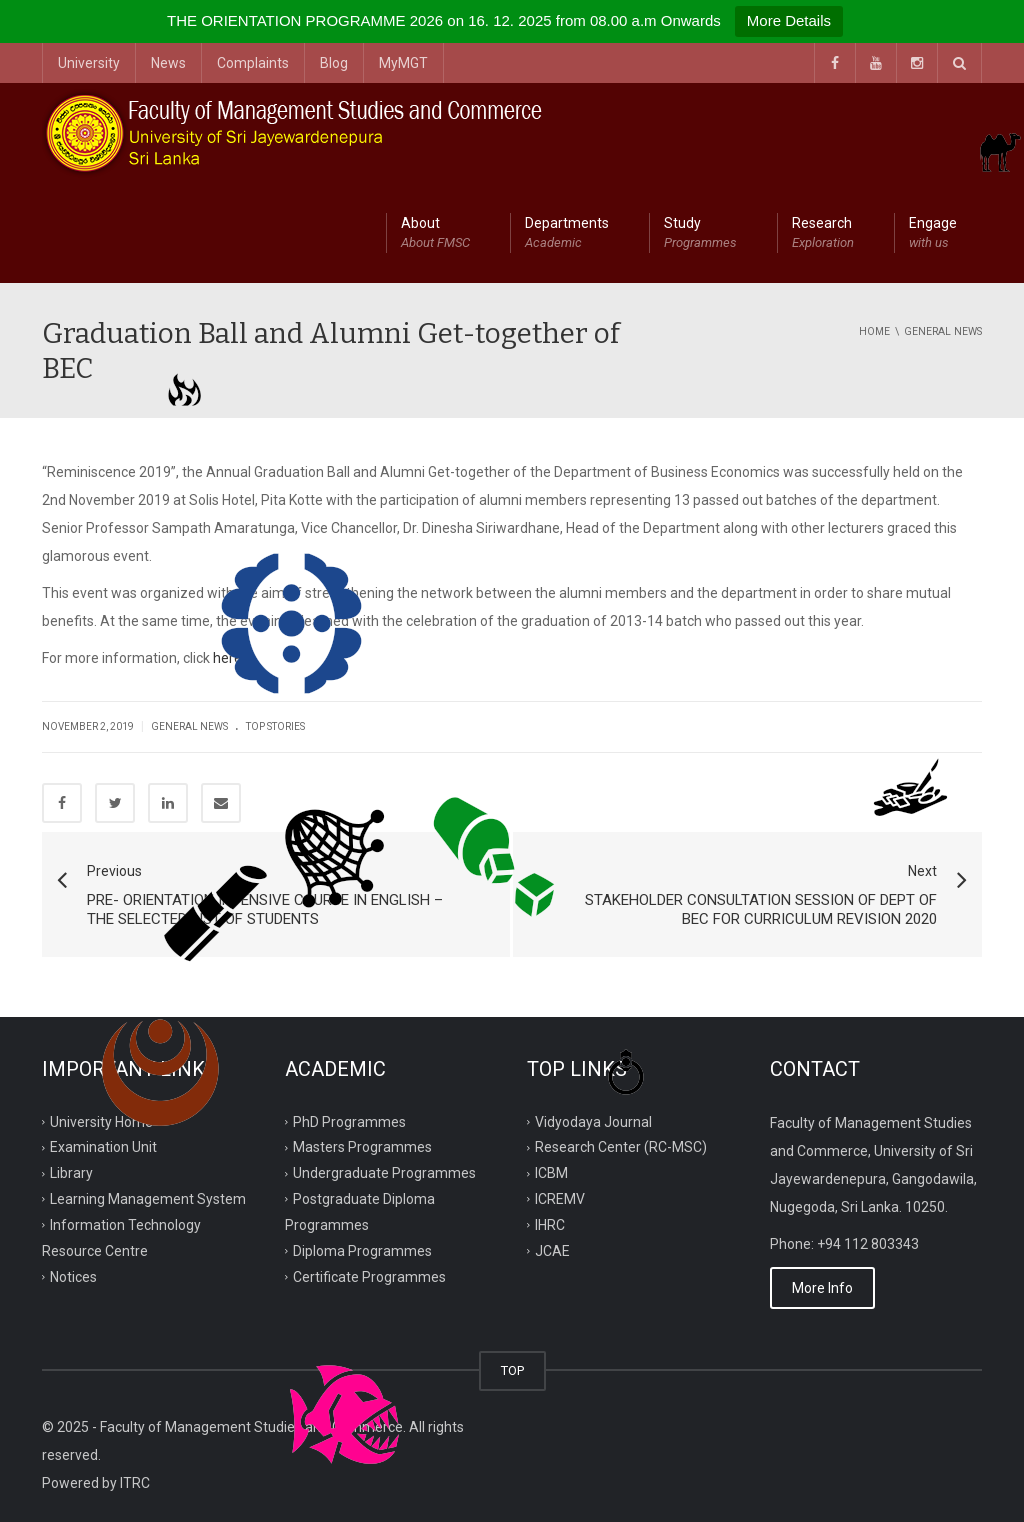  Describe the element at coordinates (910, 791) in the screenshot. I see `browse charcuterie or appetizer menu options` at that location.